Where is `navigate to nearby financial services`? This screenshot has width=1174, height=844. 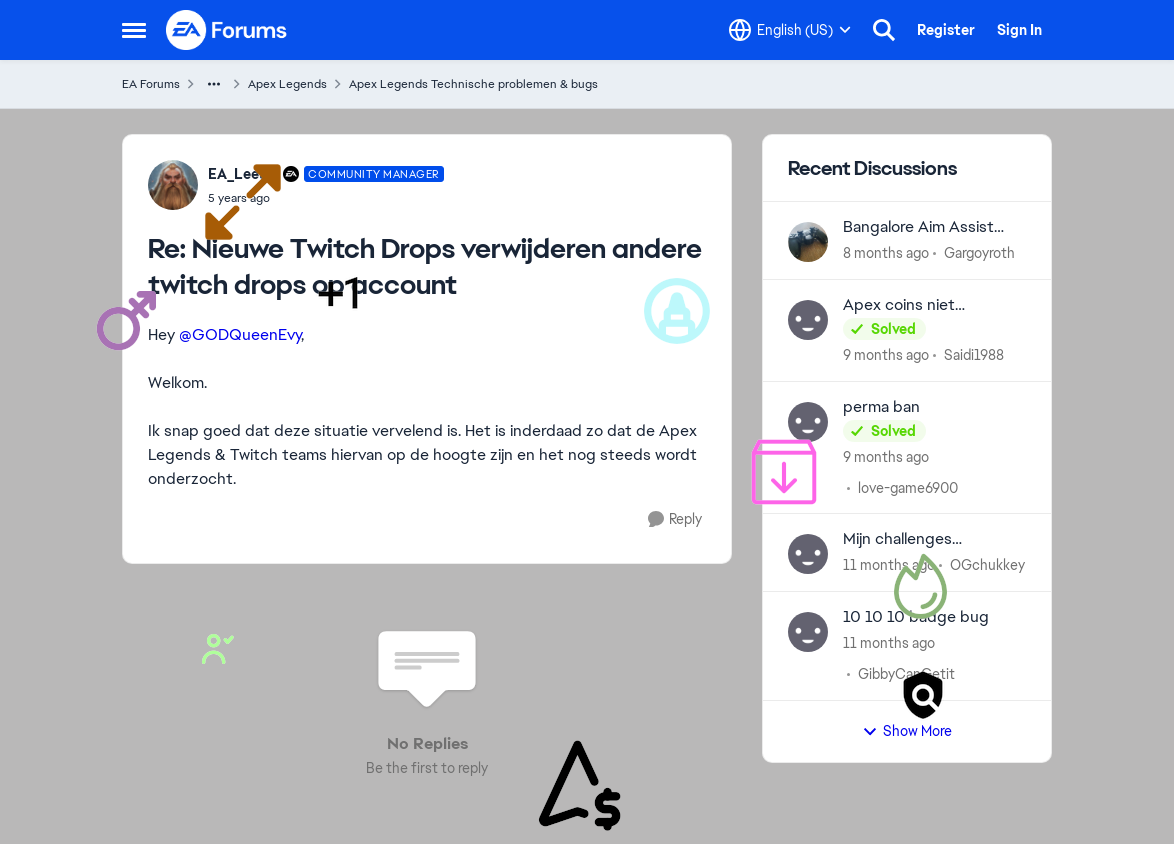 navigate to nearby financial services is located at coordinates (577, 783).